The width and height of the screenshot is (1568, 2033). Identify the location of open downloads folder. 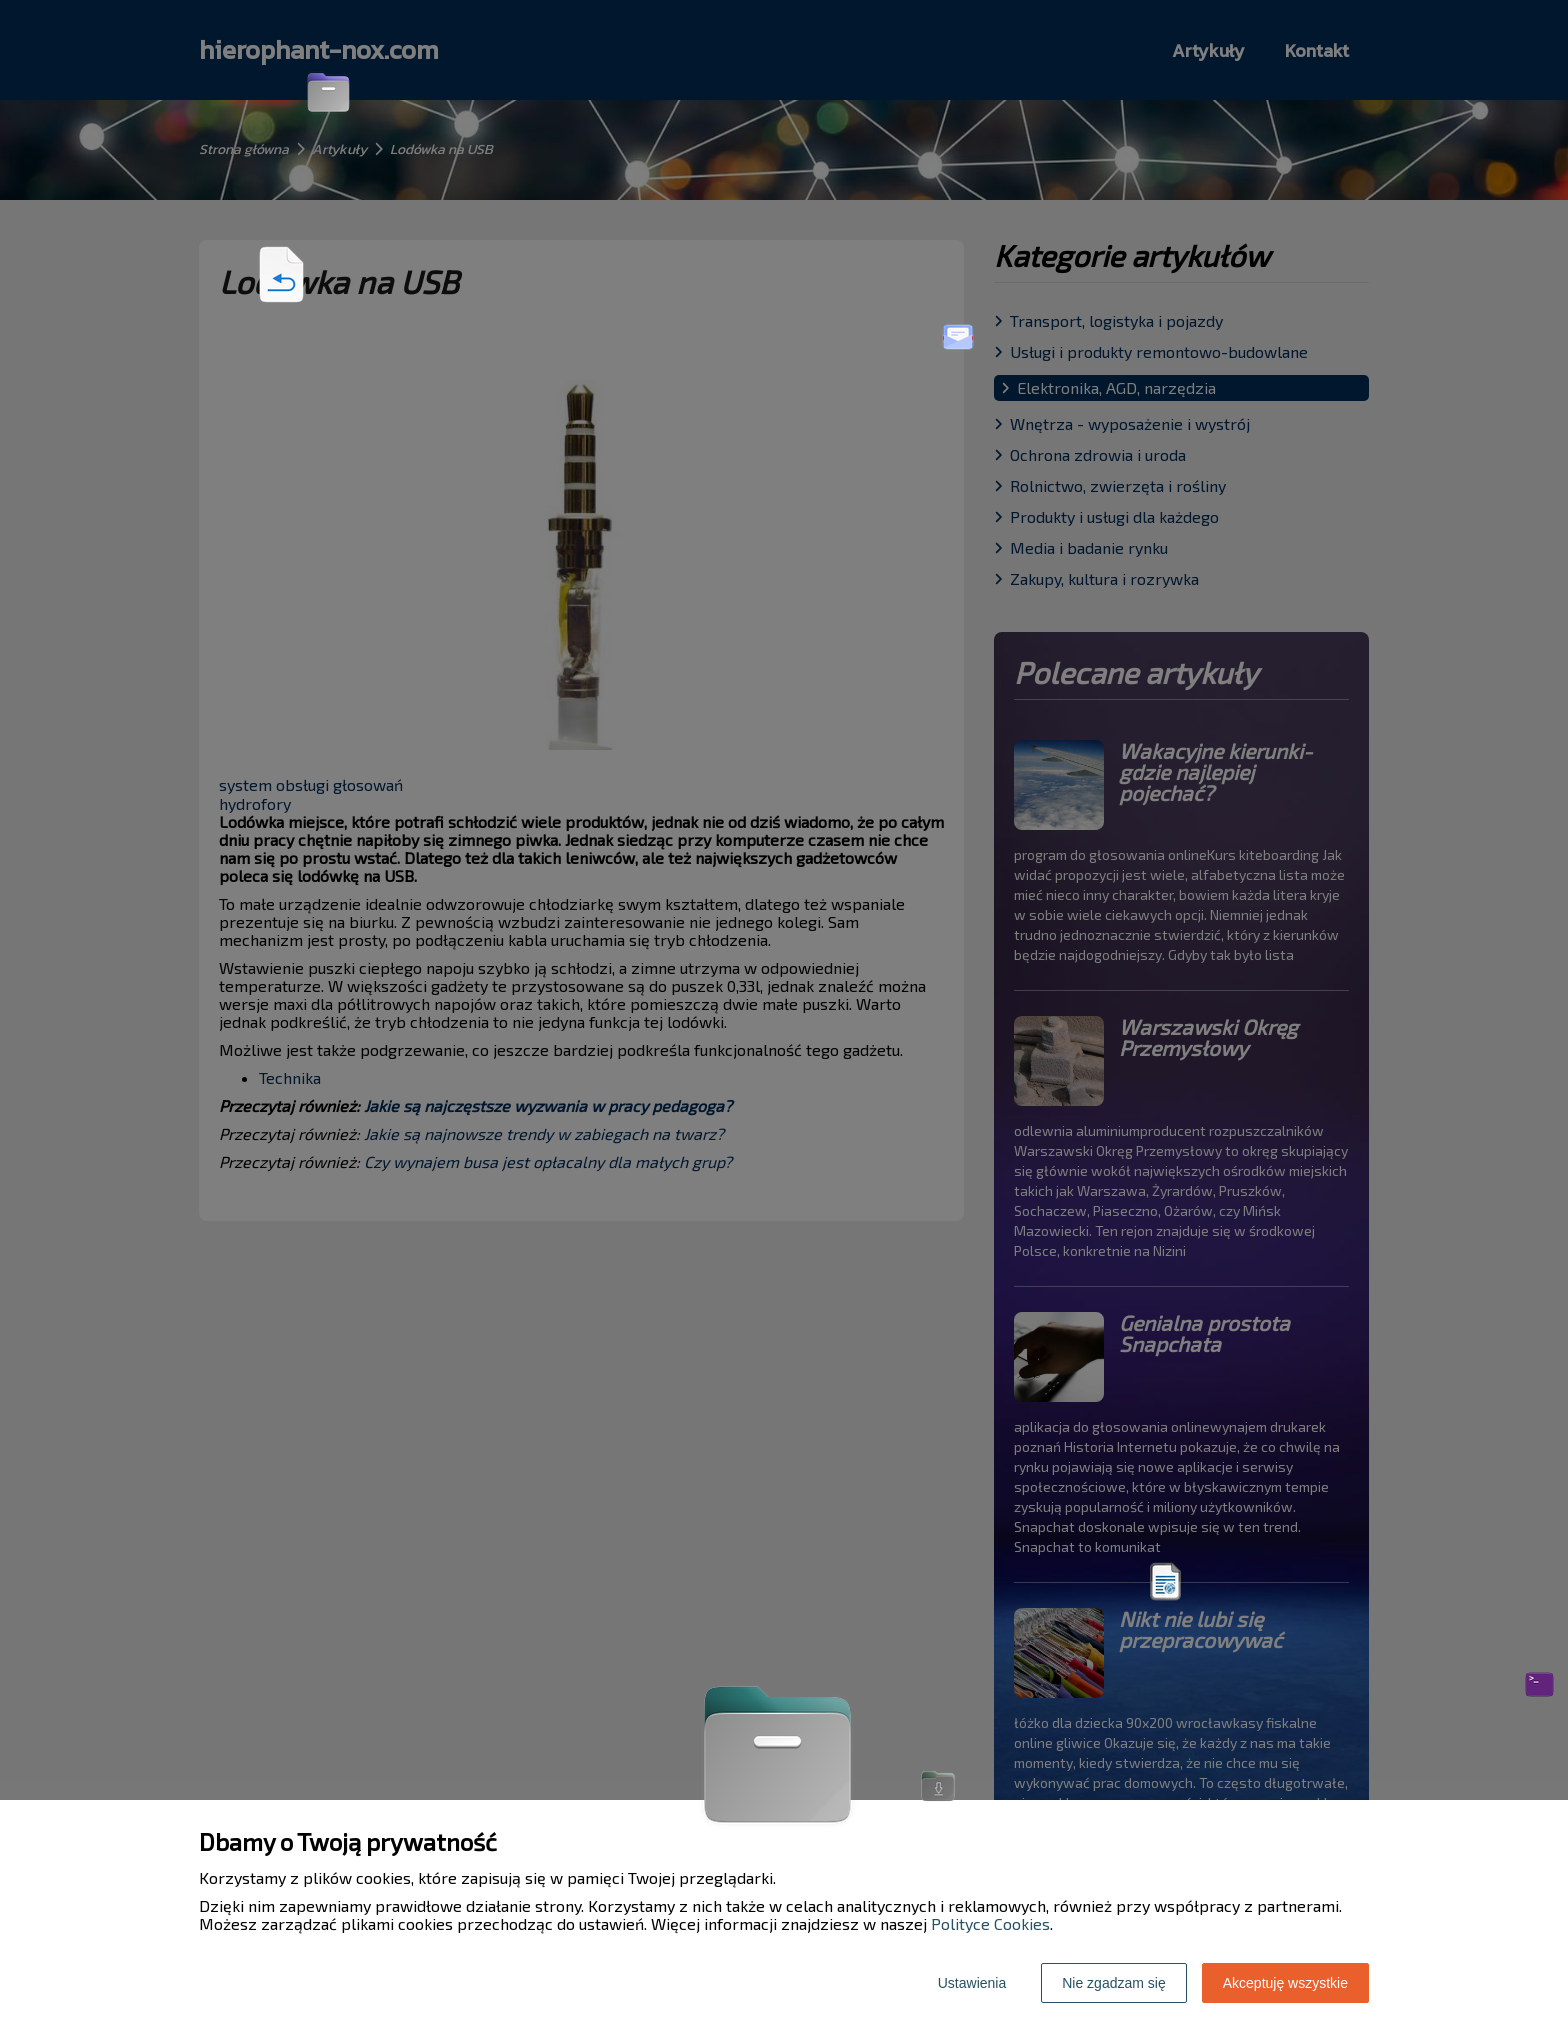
(938, 1786).